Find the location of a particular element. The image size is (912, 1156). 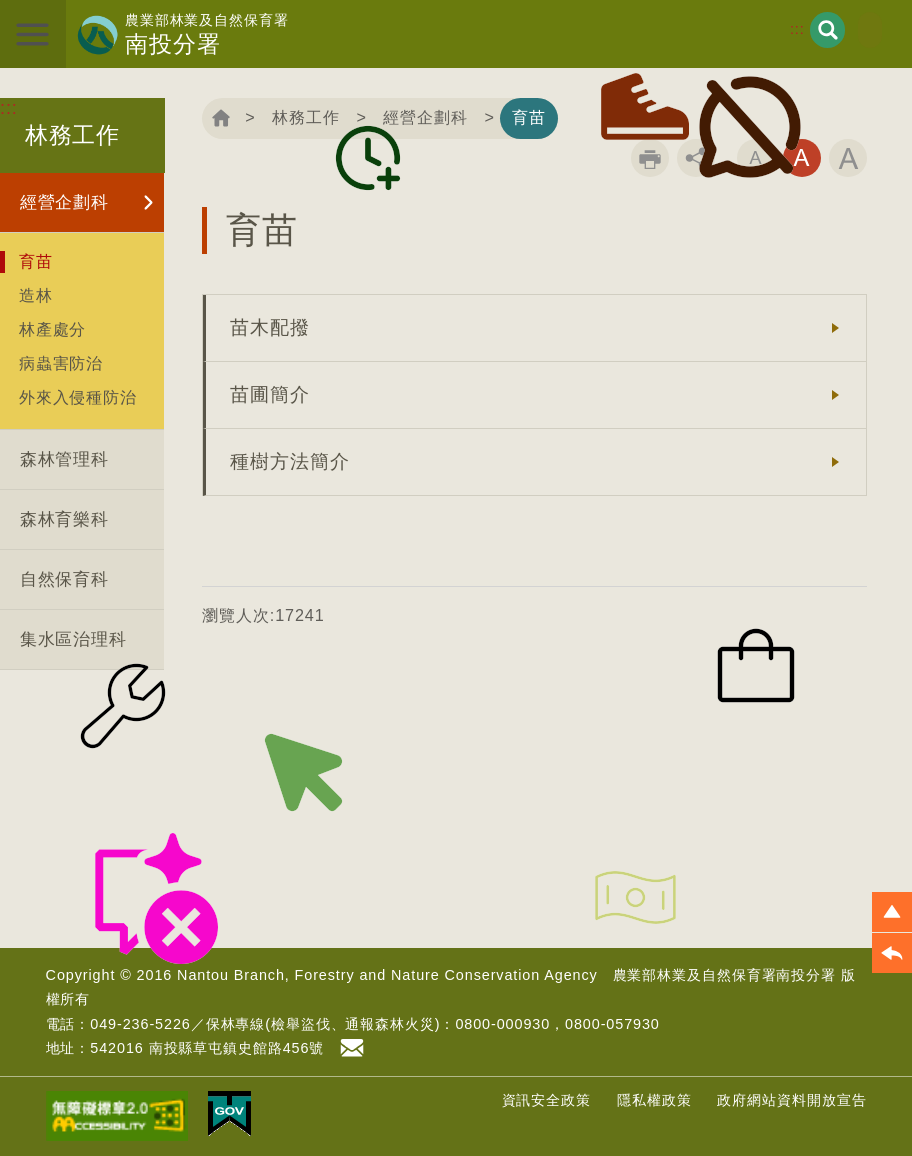

access settings or configuration options is located at coordinates (123, 706).